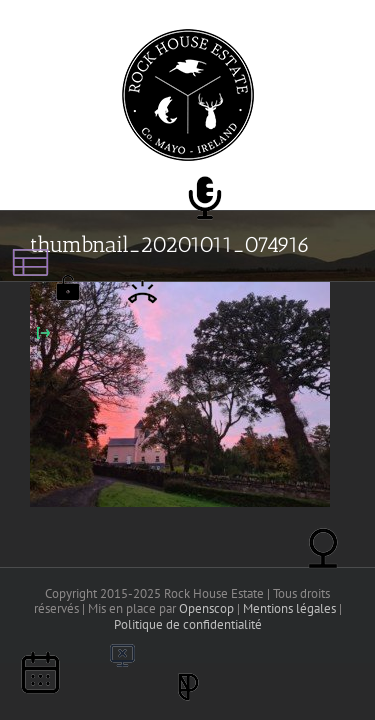  Describe the element at coordinates (205, 198) in the screenshot. I see `tap to record audio or voice message` at that location.